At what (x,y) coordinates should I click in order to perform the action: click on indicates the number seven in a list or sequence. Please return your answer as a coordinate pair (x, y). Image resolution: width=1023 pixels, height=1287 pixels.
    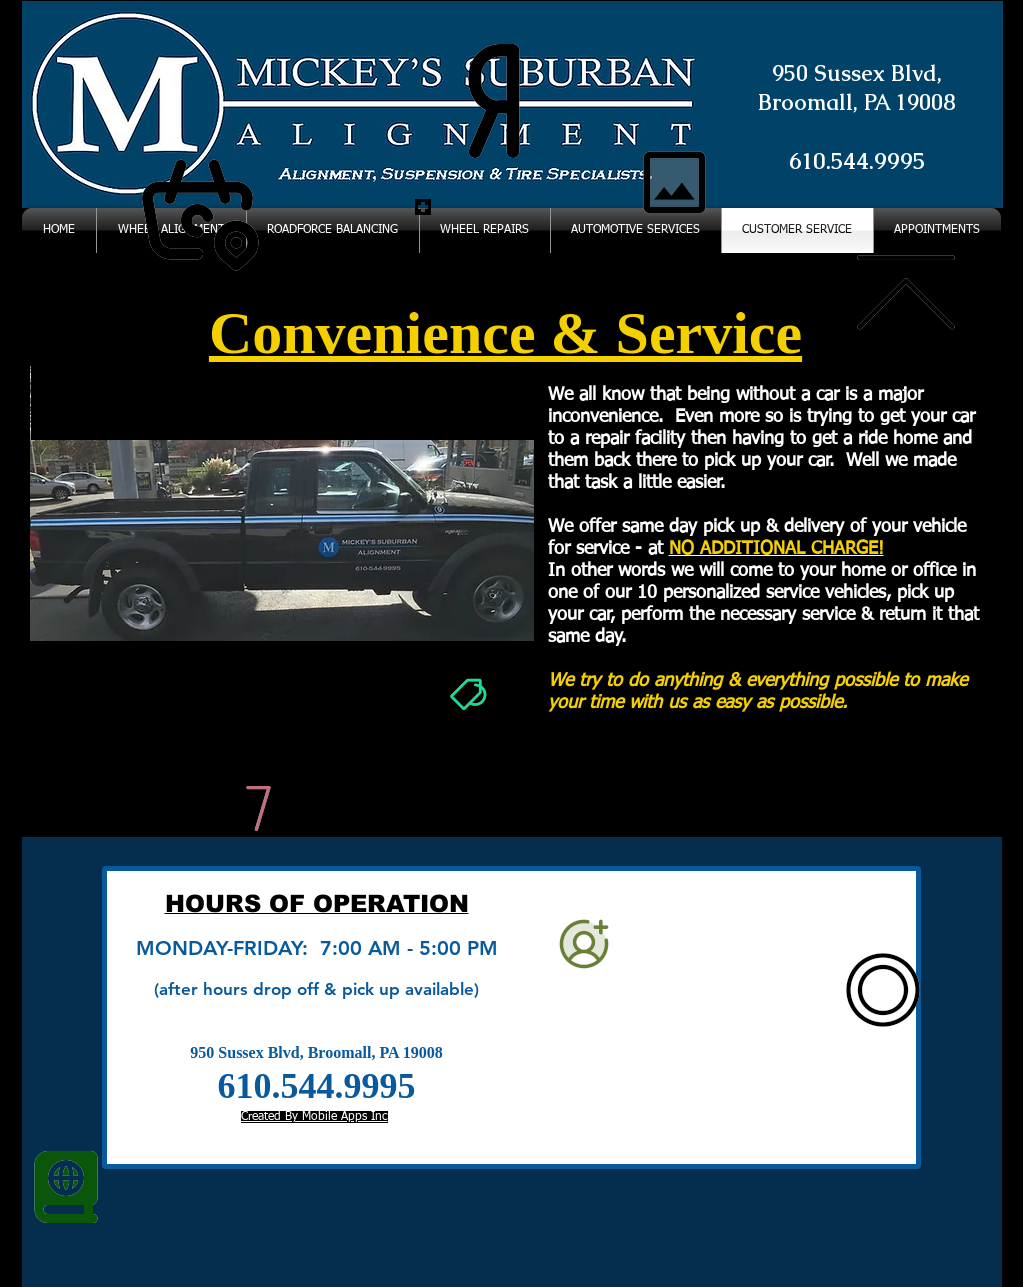
    Looking at the image, I should click on (258, 808).